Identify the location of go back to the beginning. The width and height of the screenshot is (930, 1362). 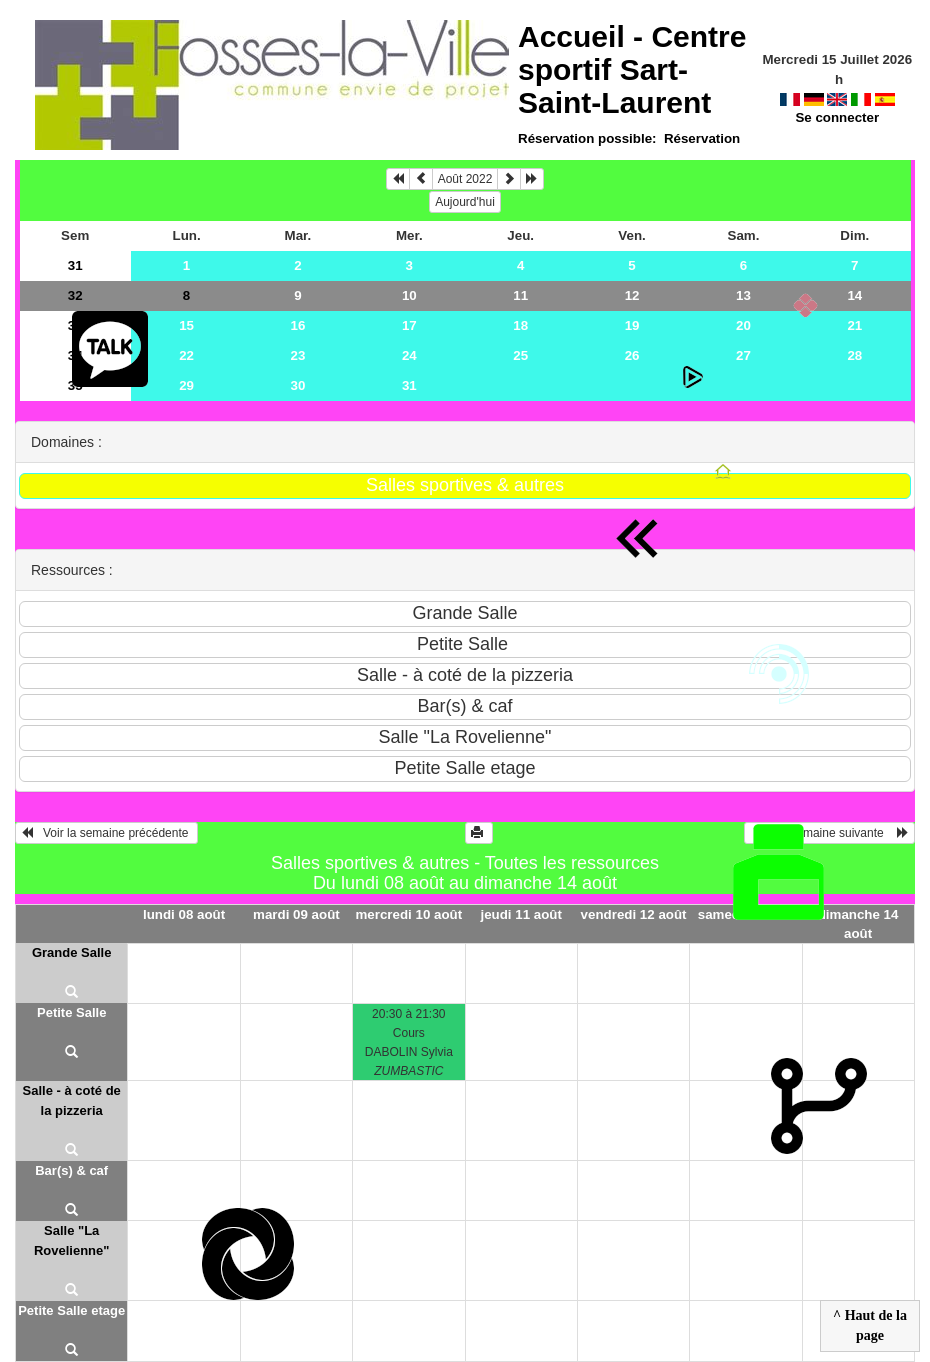
(638, 538).